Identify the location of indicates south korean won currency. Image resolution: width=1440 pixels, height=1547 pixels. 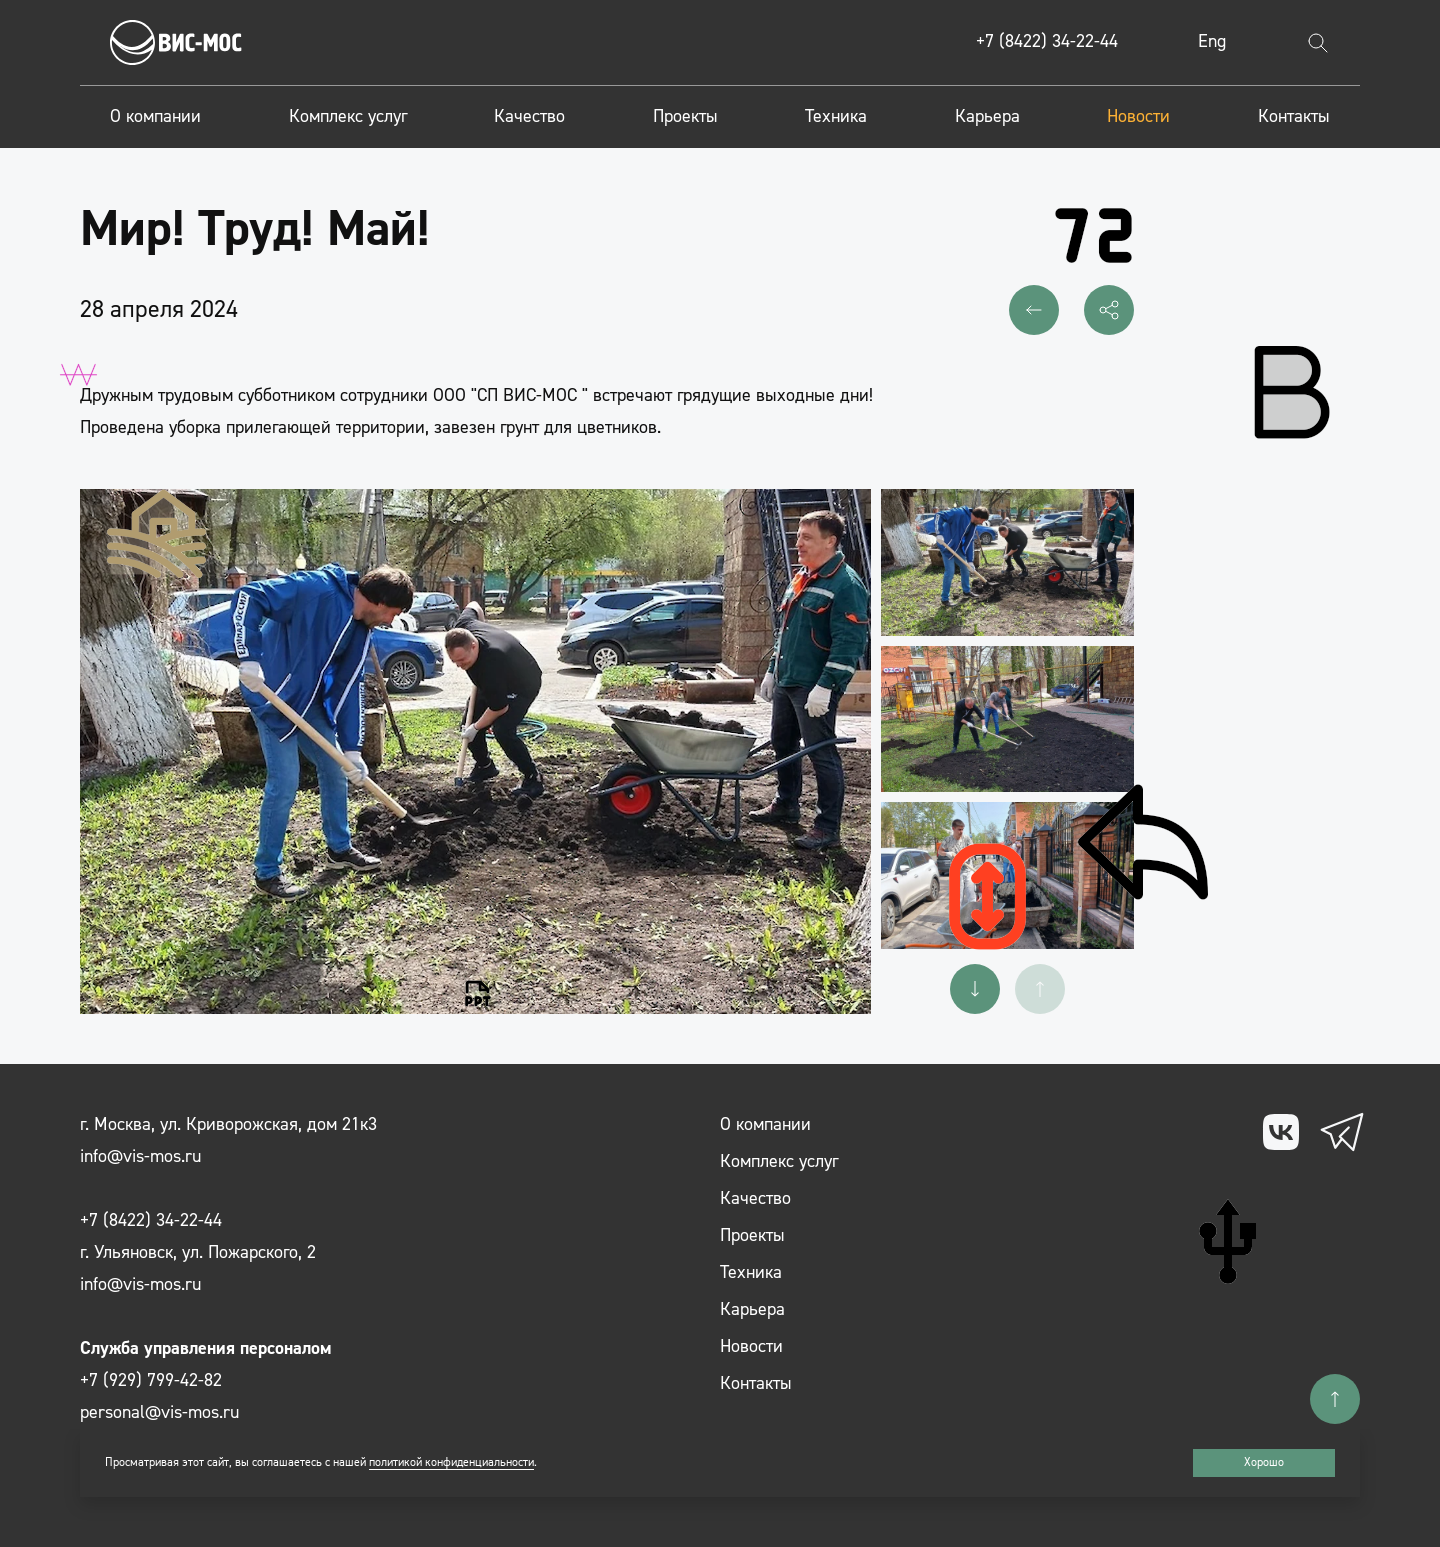
(78, 373).